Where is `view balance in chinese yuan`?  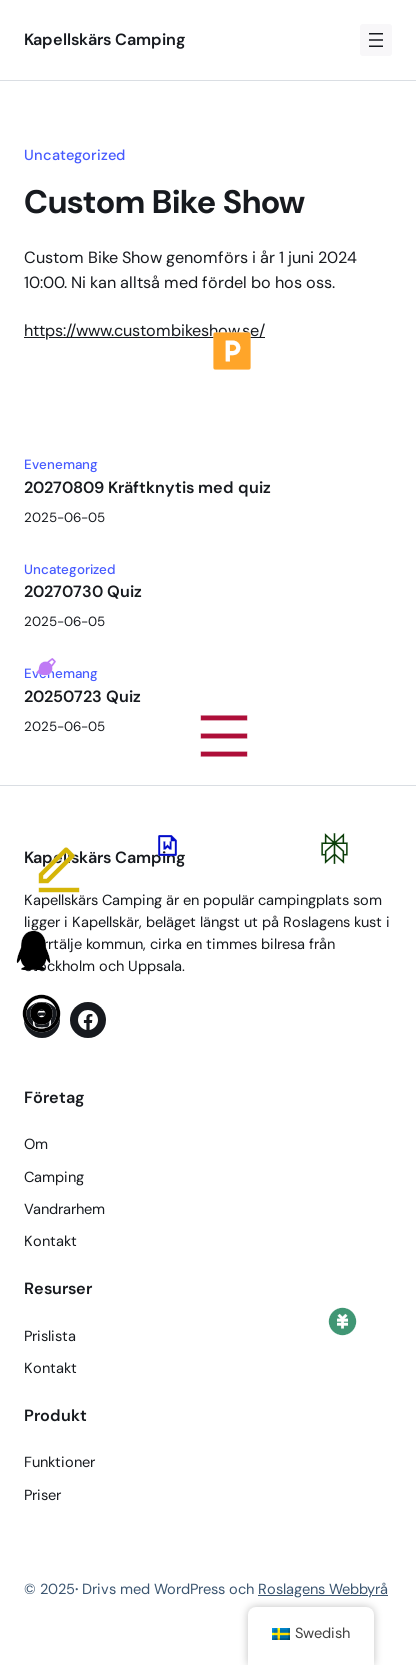 view balance in chinese yuan is located at coordinates (342, 1321).